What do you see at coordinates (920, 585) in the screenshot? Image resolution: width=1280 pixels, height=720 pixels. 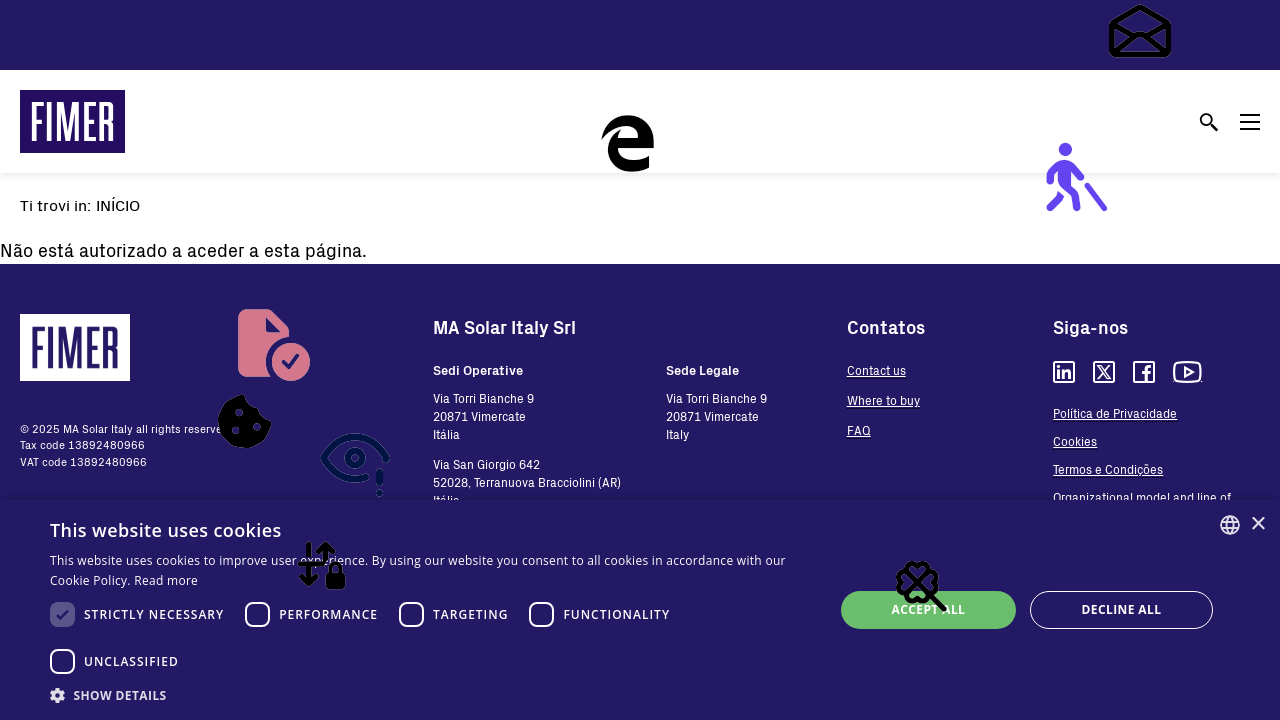 I see `indicates luck or bonus feature` at bounding box center [920, 585].